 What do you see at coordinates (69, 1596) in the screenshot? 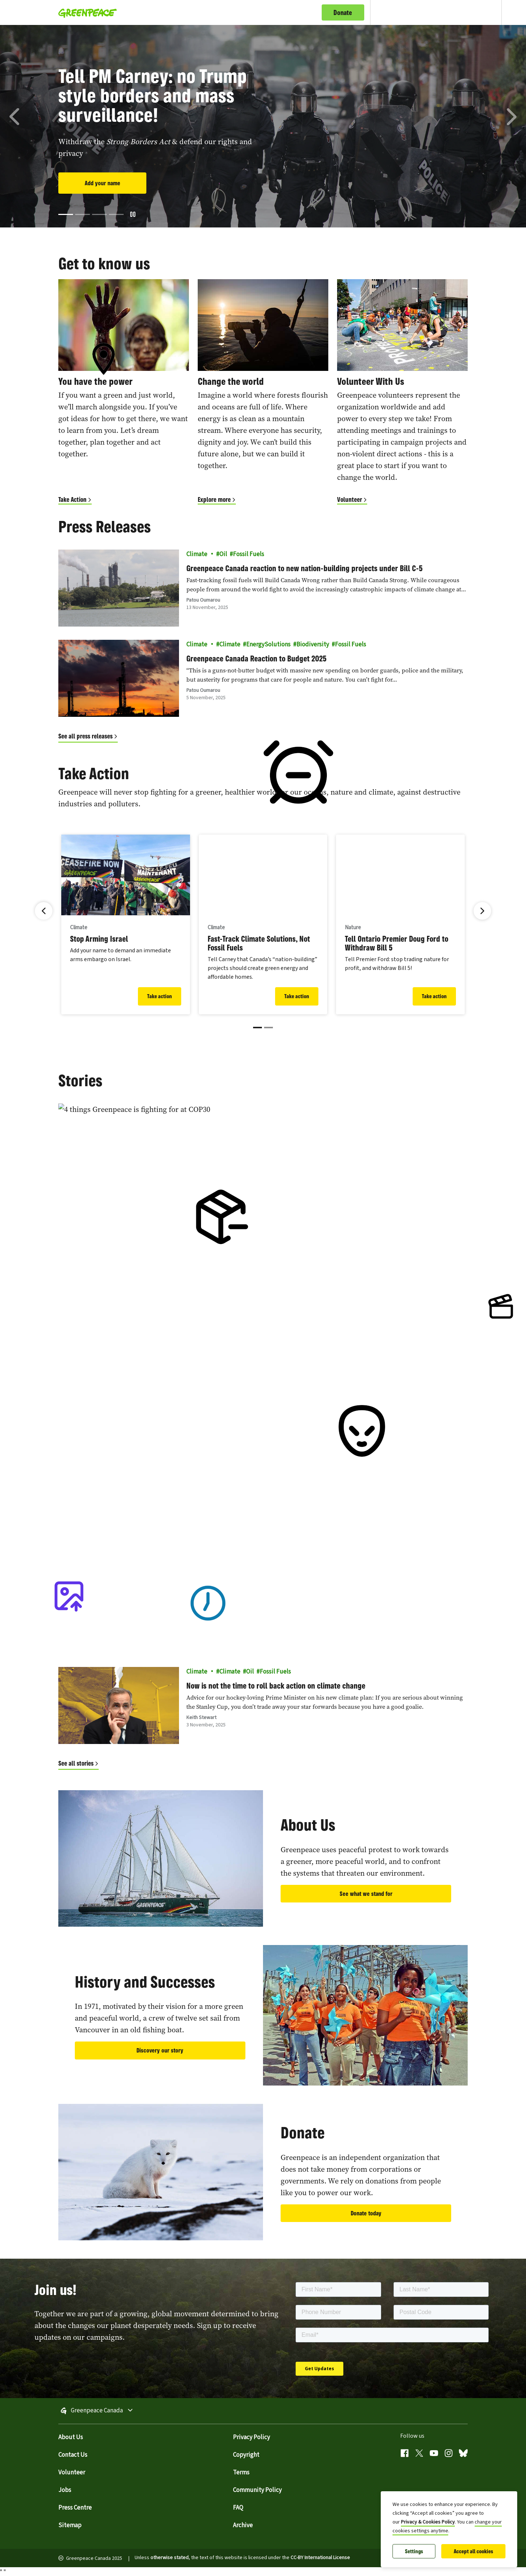
I see `upload an image` at bounding box center [69, 1596].